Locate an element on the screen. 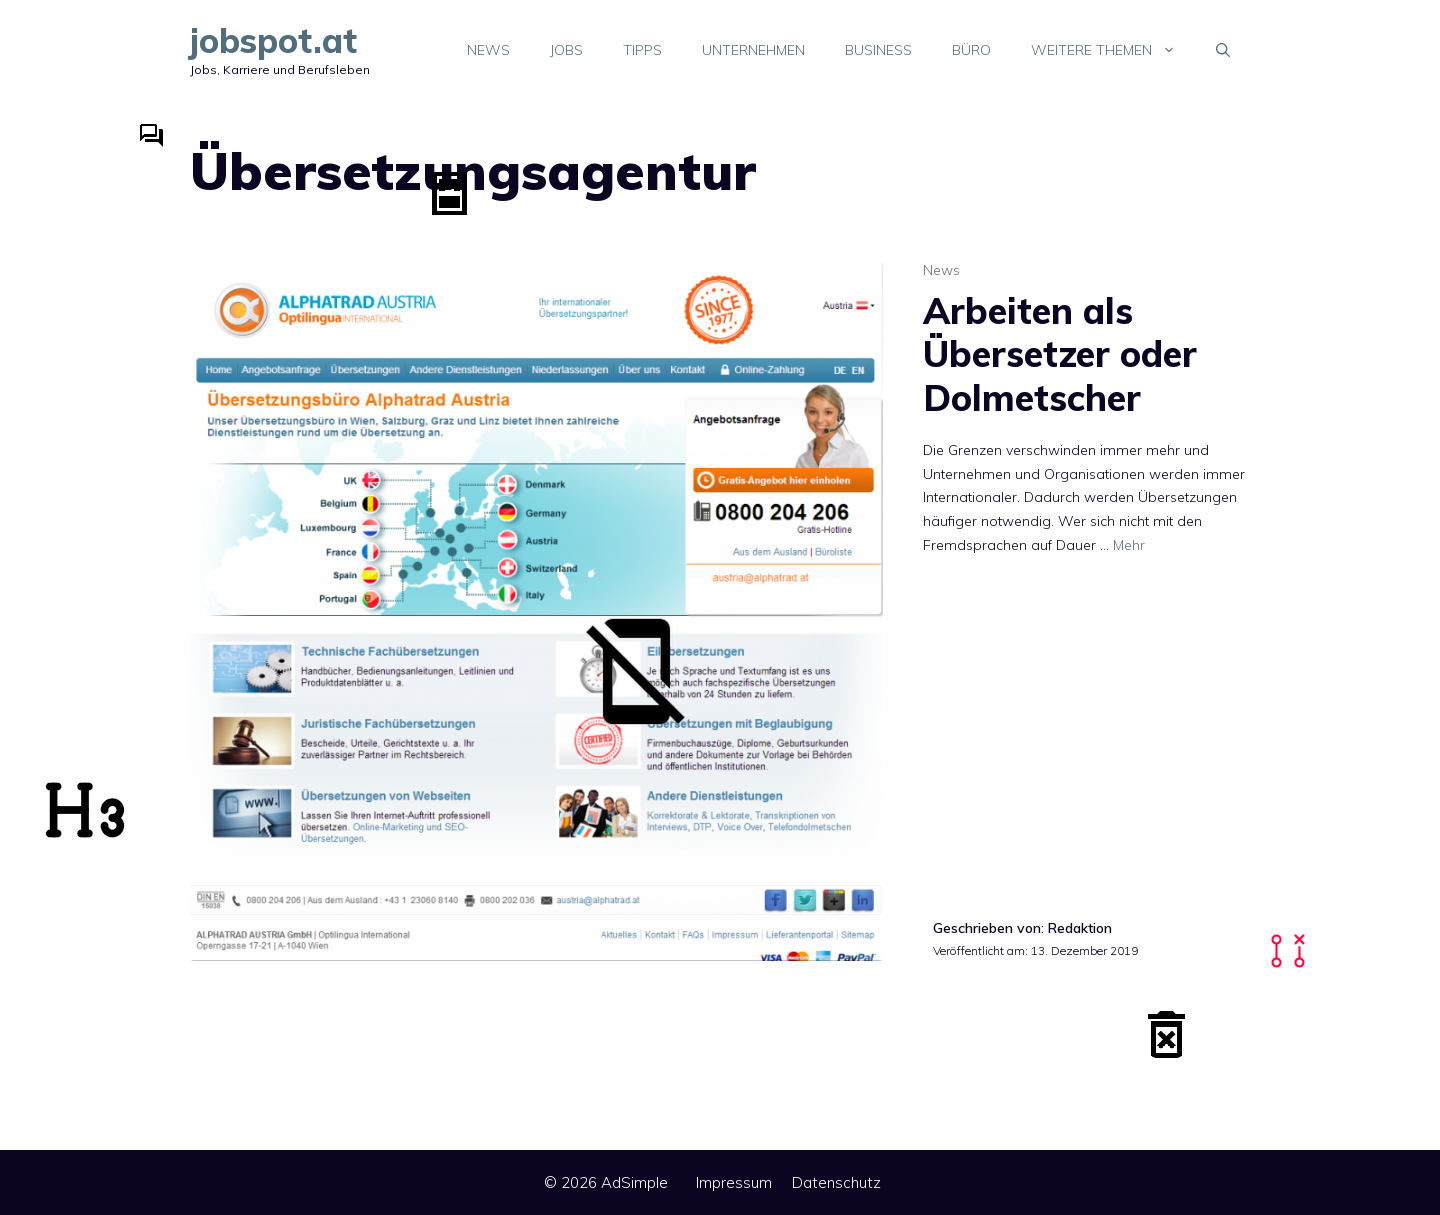 This screenshot has width=1440, height=1215. window sensor status for smart home is located at coordinates (449, 193).